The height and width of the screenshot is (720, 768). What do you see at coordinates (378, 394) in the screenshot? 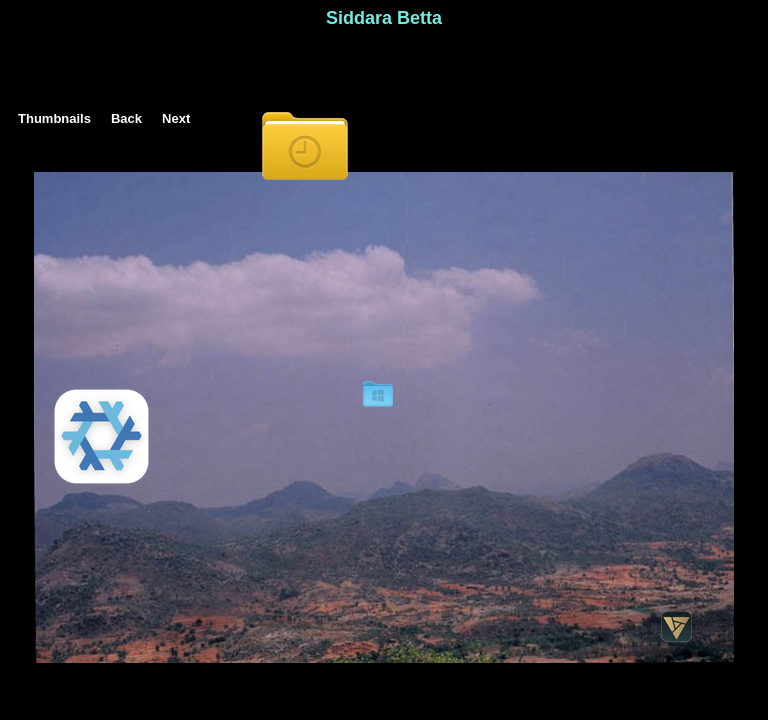
I see `open wine file manager for windows applications` at bounding box center [378, 394].